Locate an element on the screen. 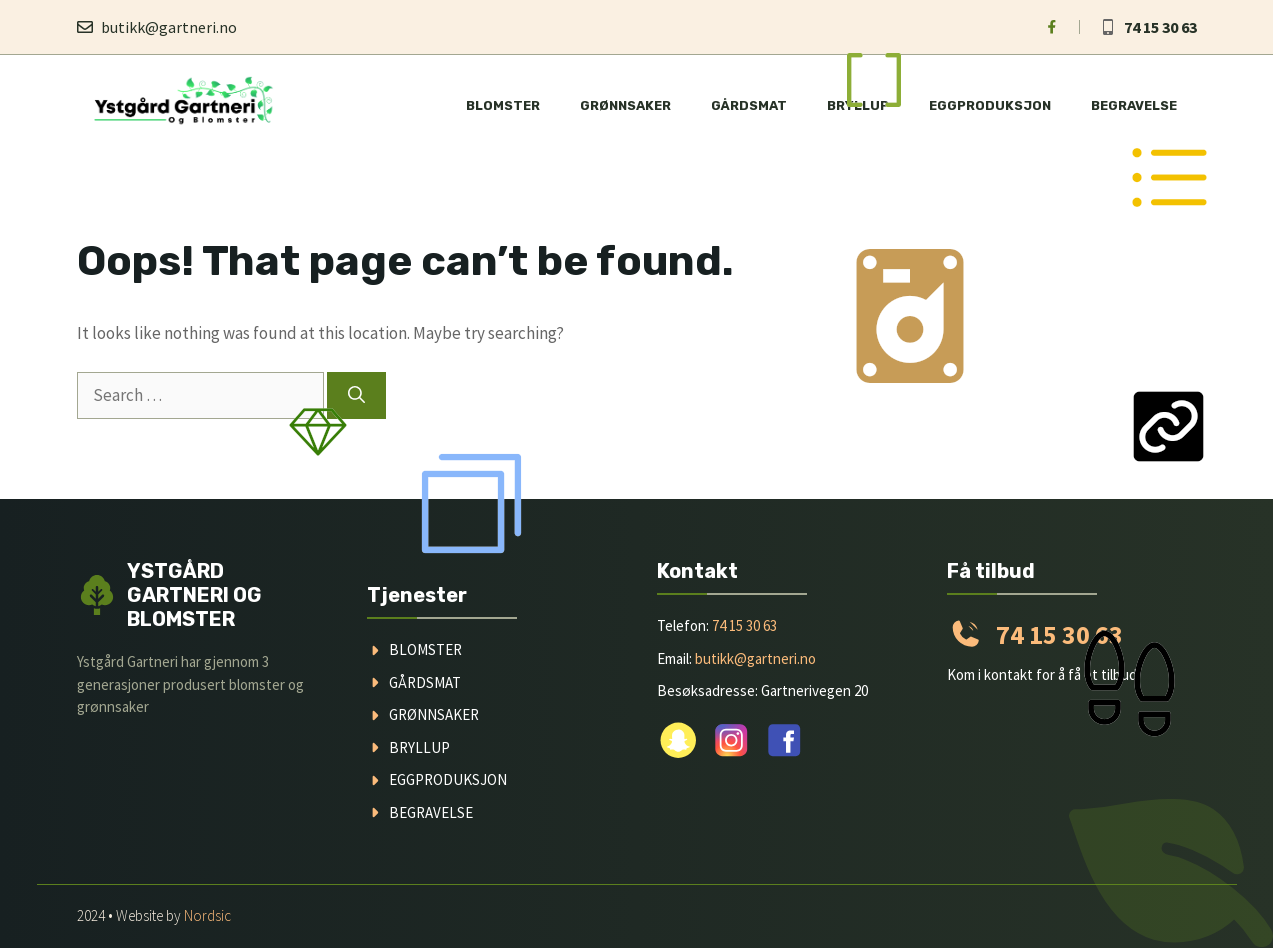  view step count or walking activity is located at coordinates (1129, 683).